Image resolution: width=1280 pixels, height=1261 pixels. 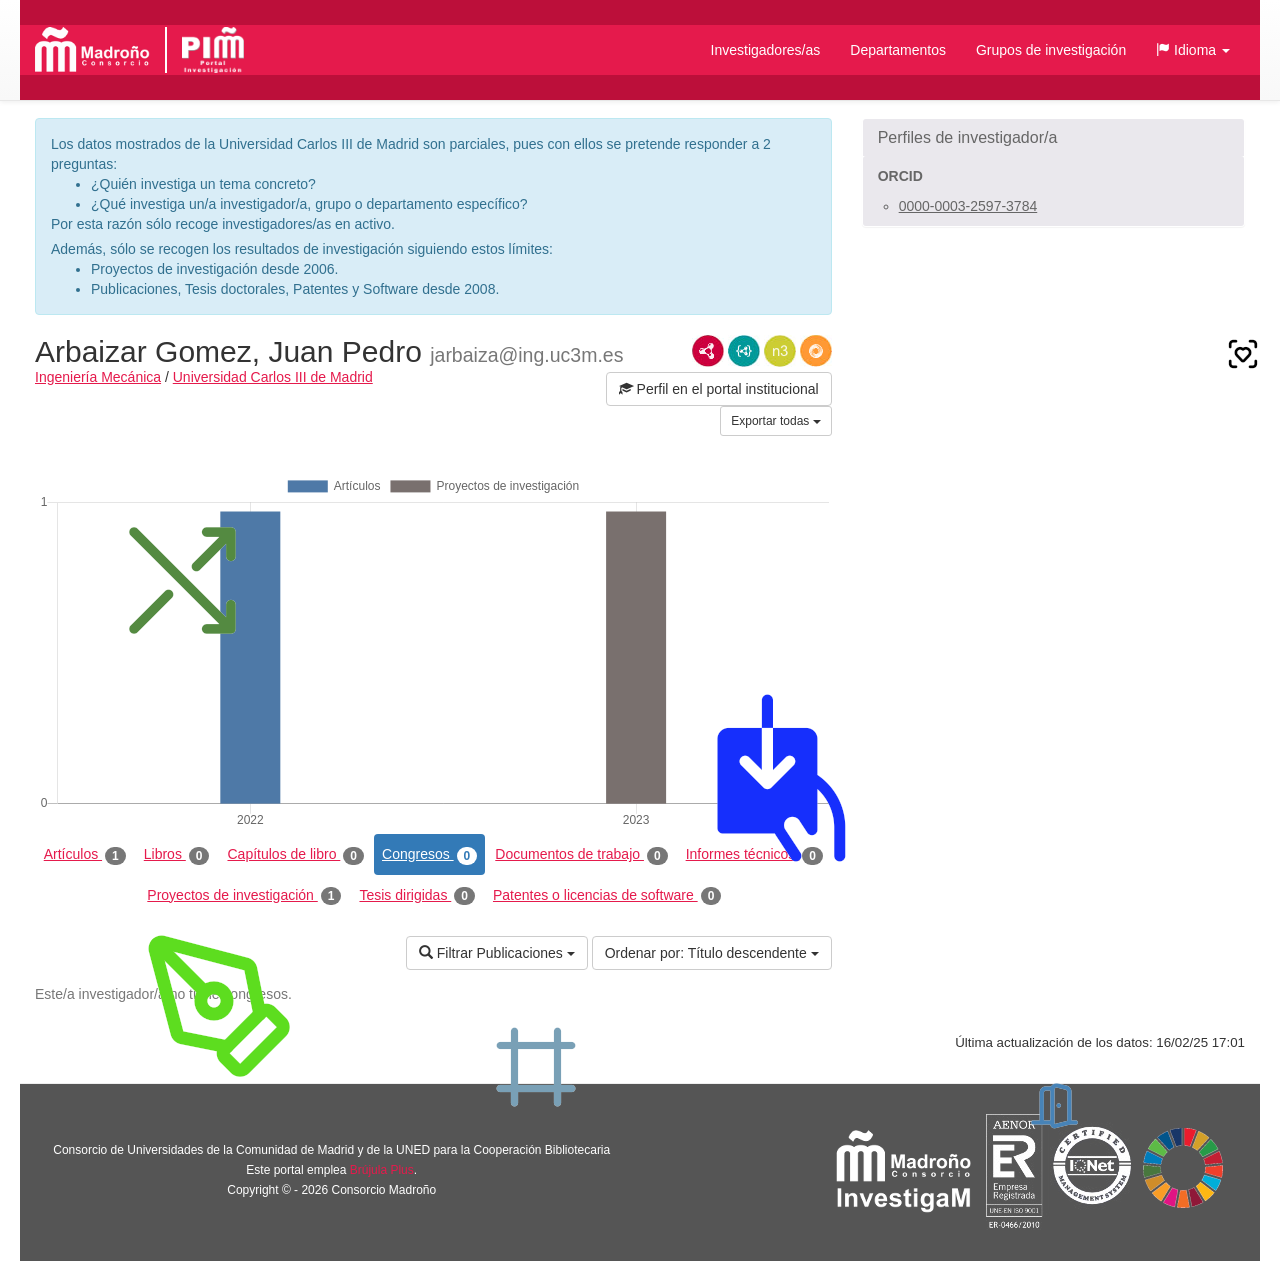 What do you see at coordinates (1243, 354) in the screenshot?
I see `scan or detect health vitals` at bounding box center [1243, 354].